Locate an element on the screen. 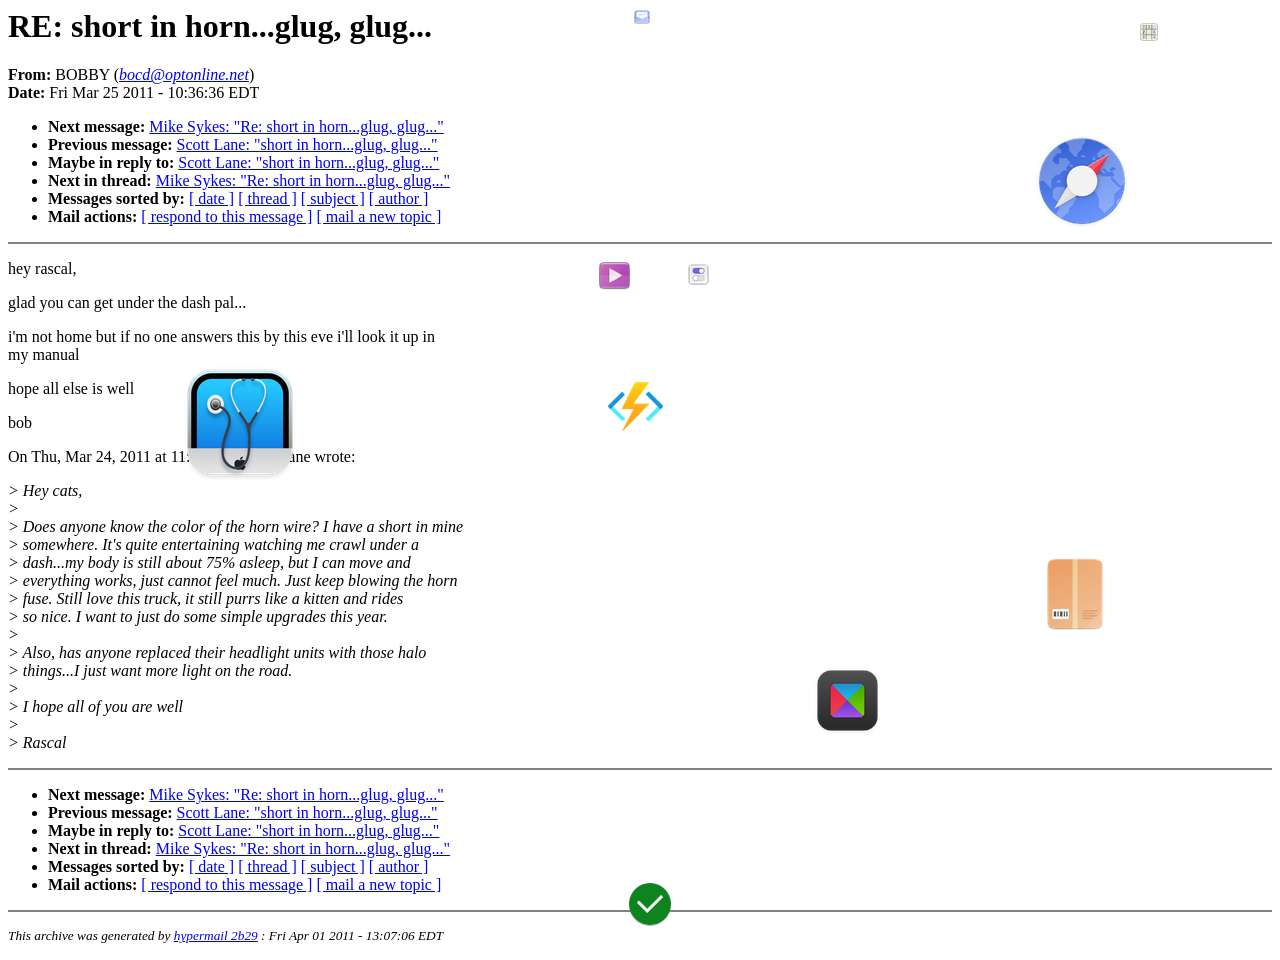 The width and height of the screenshot is (1280, 960). open a compressed archive file is located at coordinates (1075, 594).